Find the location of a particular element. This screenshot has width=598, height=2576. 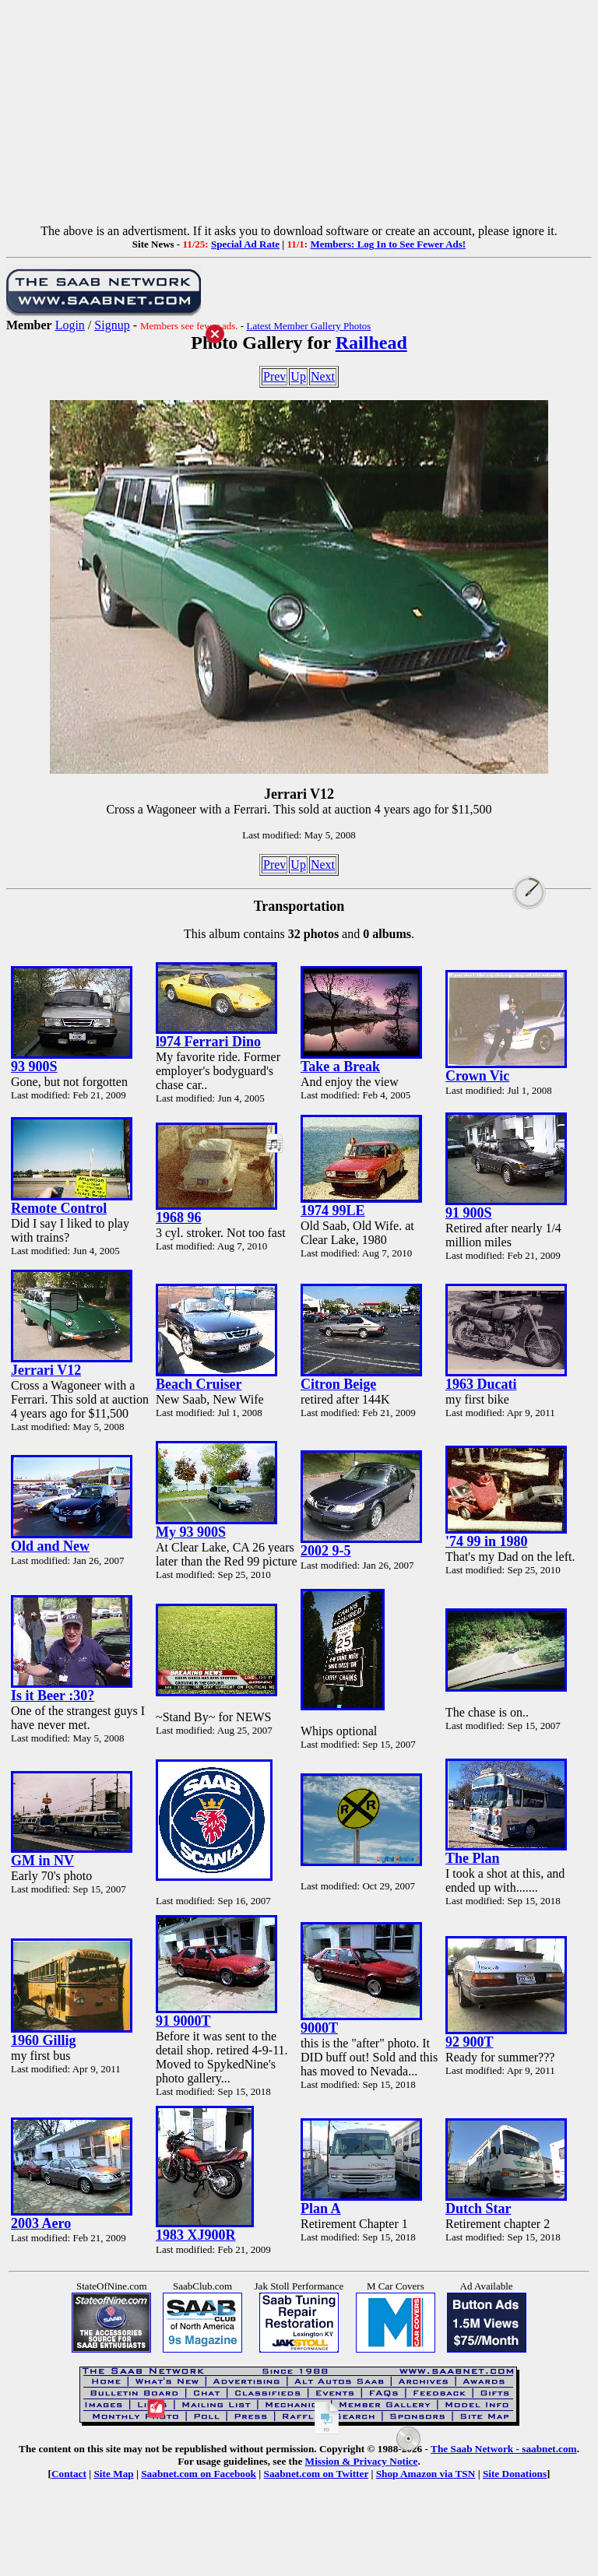

open an eps vector file is located at coordinates (156, 2408).